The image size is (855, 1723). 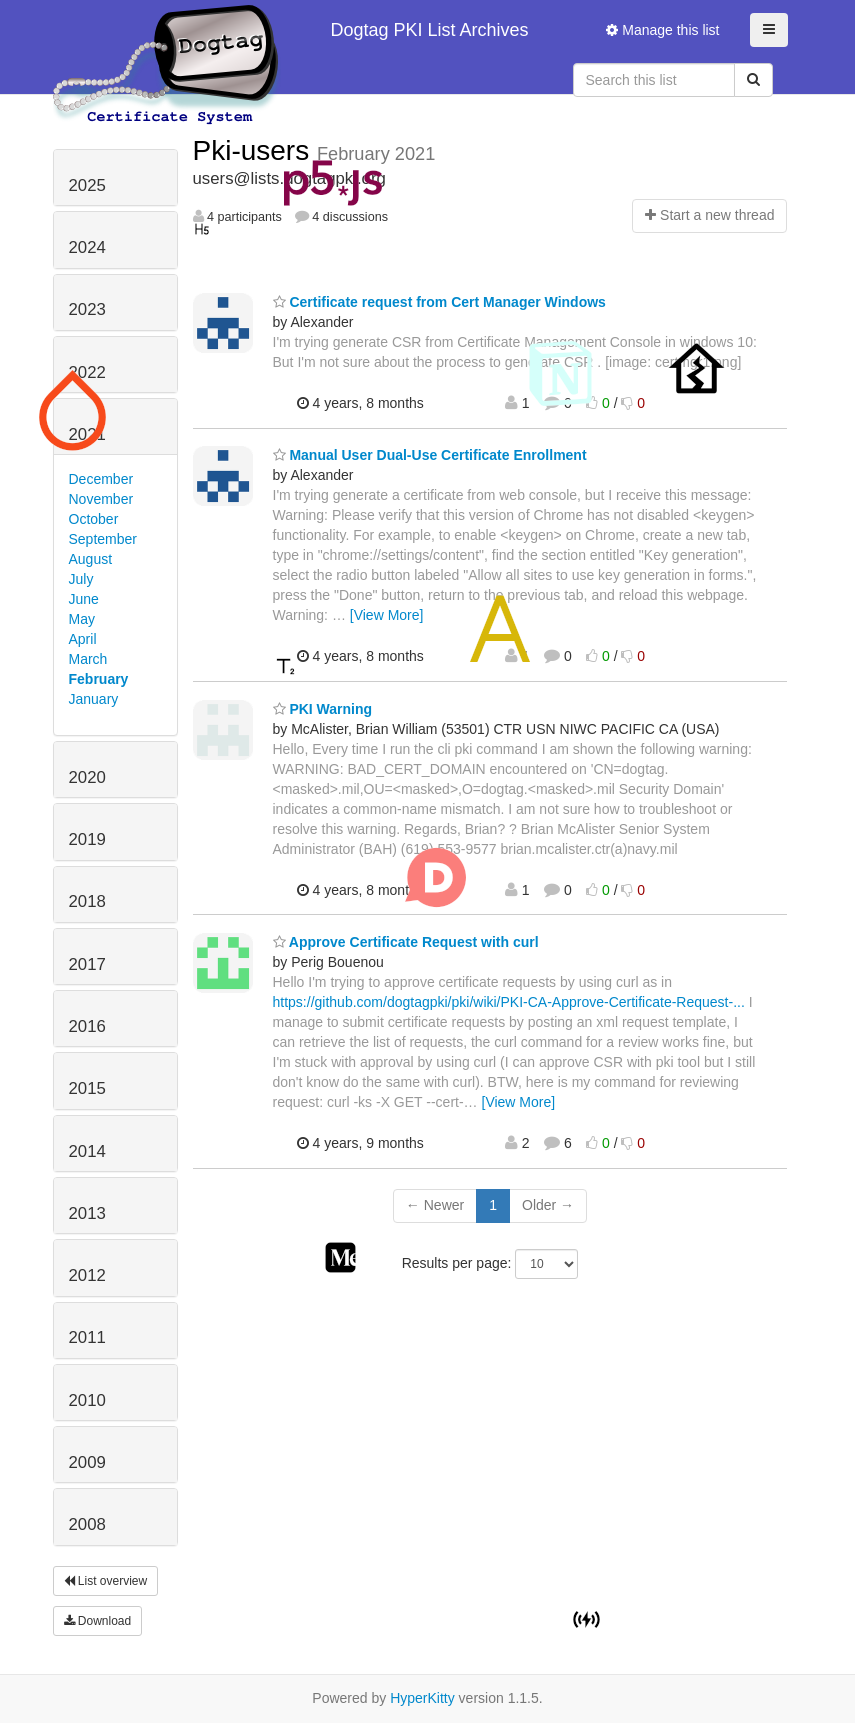 I want to click on format text as subscript, so click(x=285, y=666).